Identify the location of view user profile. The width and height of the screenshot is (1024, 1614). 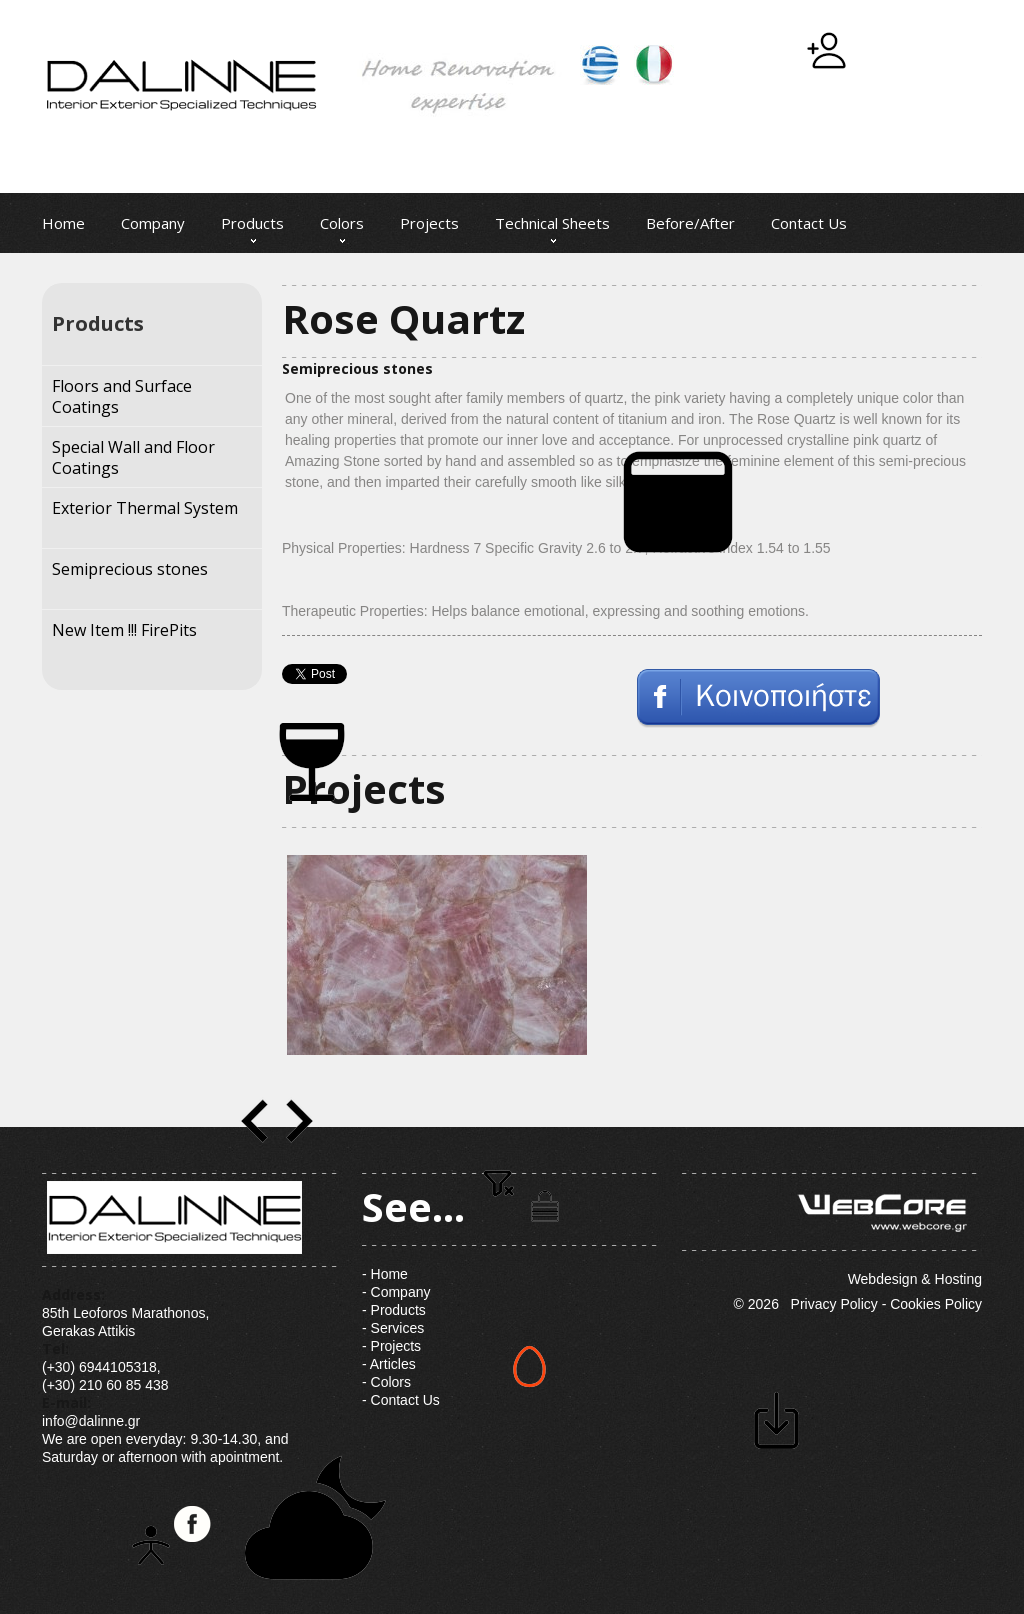
(151, 1546).